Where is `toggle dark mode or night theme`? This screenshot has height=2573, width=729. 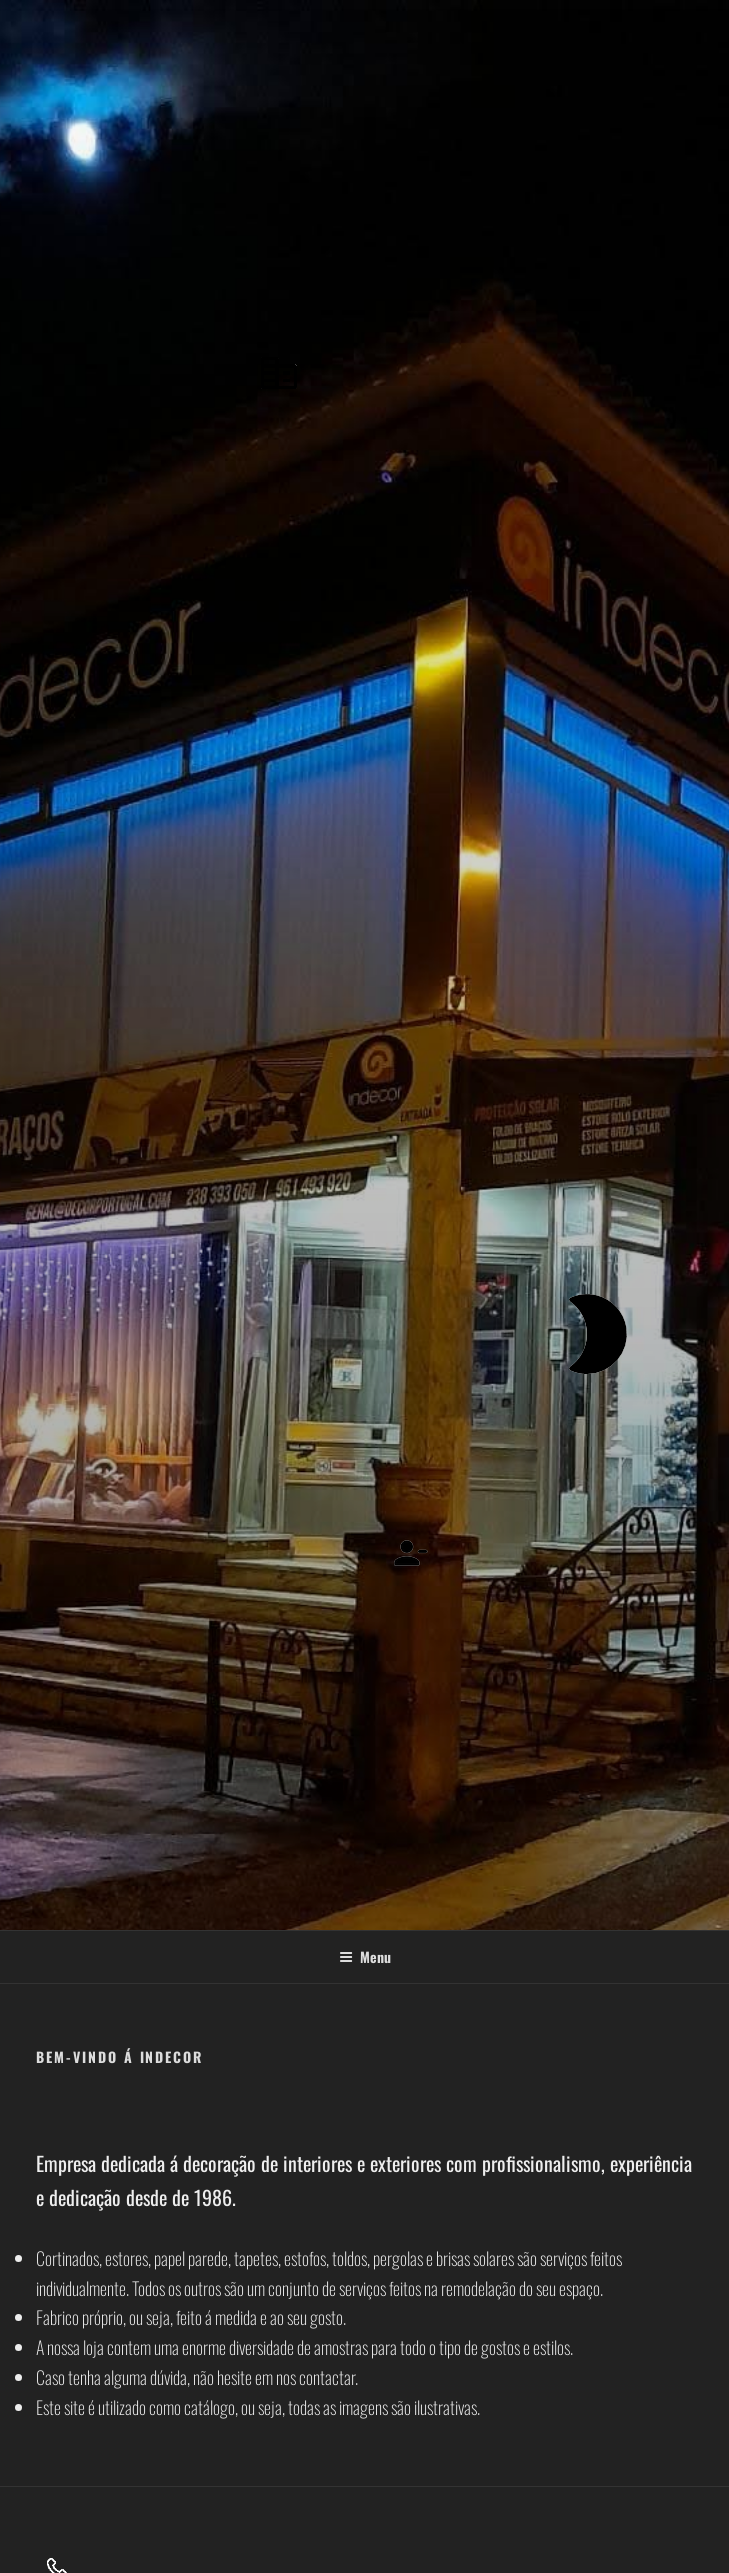
toggle dark mode or night theme is located at coordinates (595, 1334).